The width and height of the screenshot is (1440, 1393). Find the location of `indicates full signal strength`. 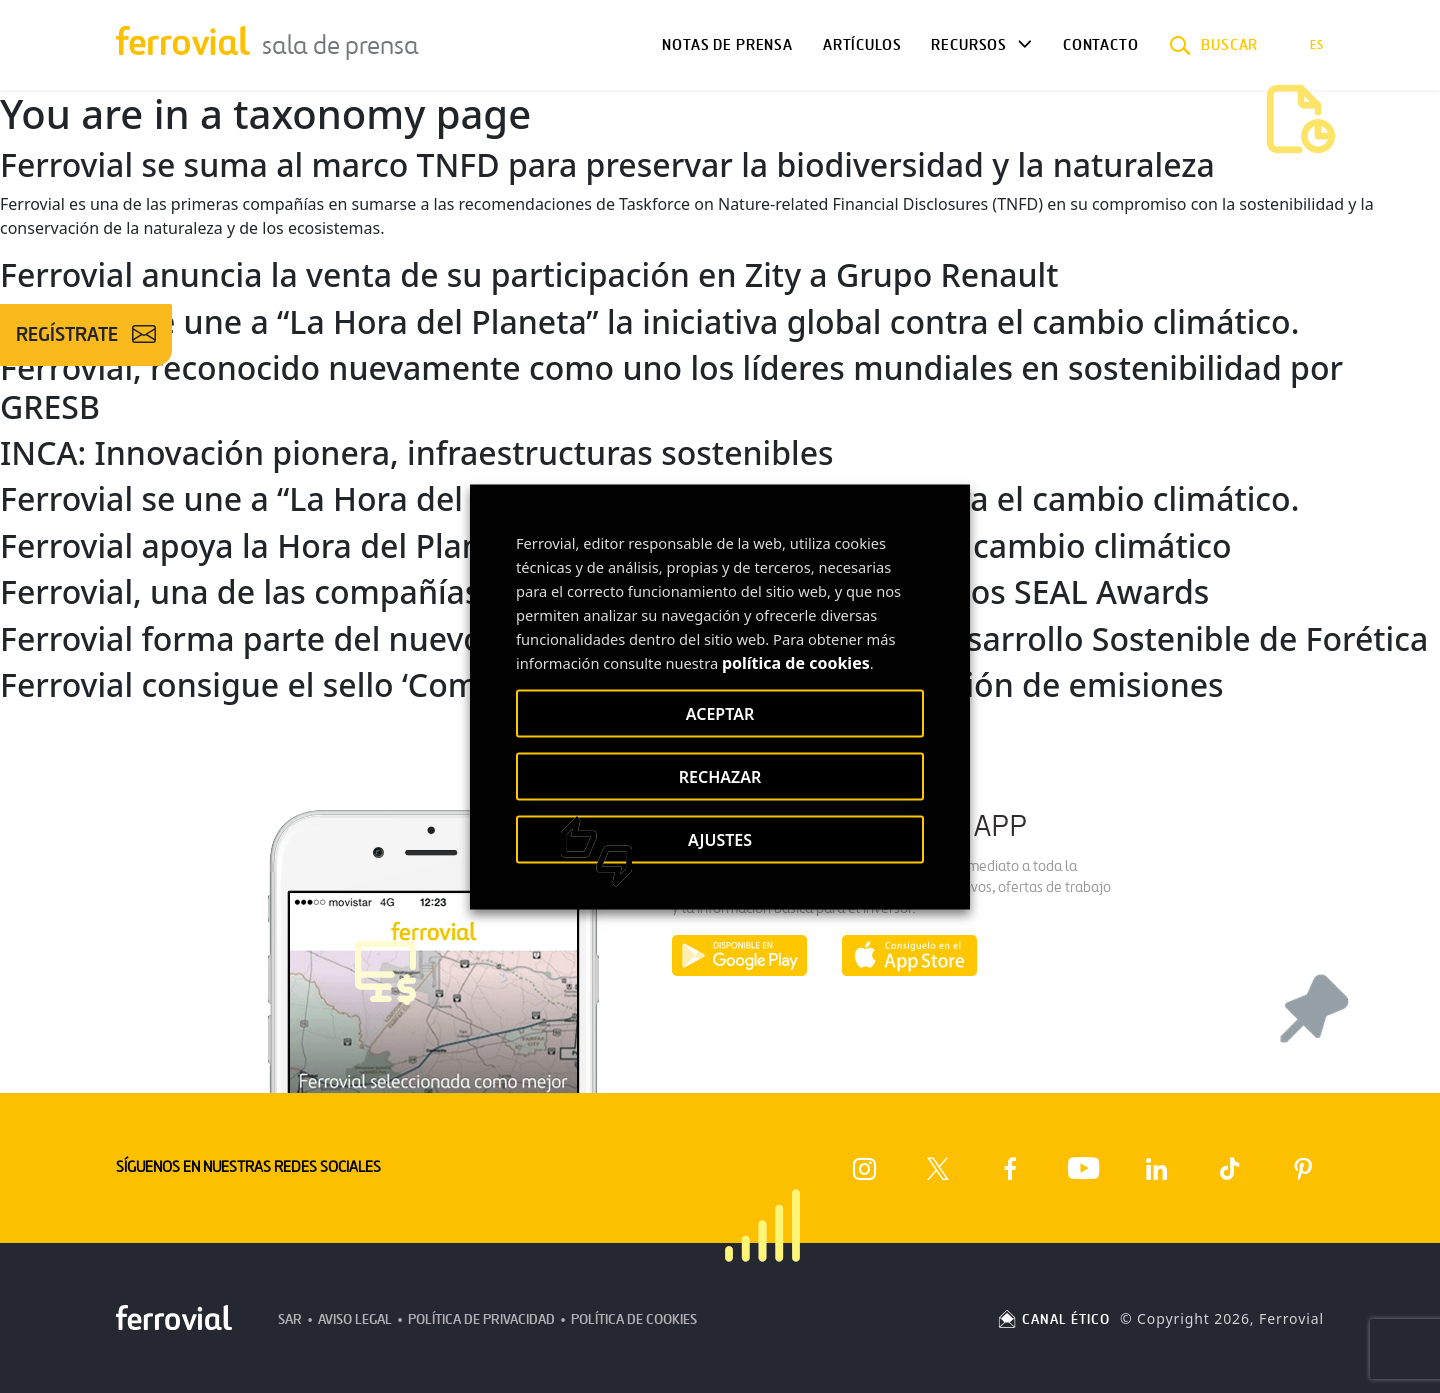

indicates full signal strength is located at coordinates (762, 1225).